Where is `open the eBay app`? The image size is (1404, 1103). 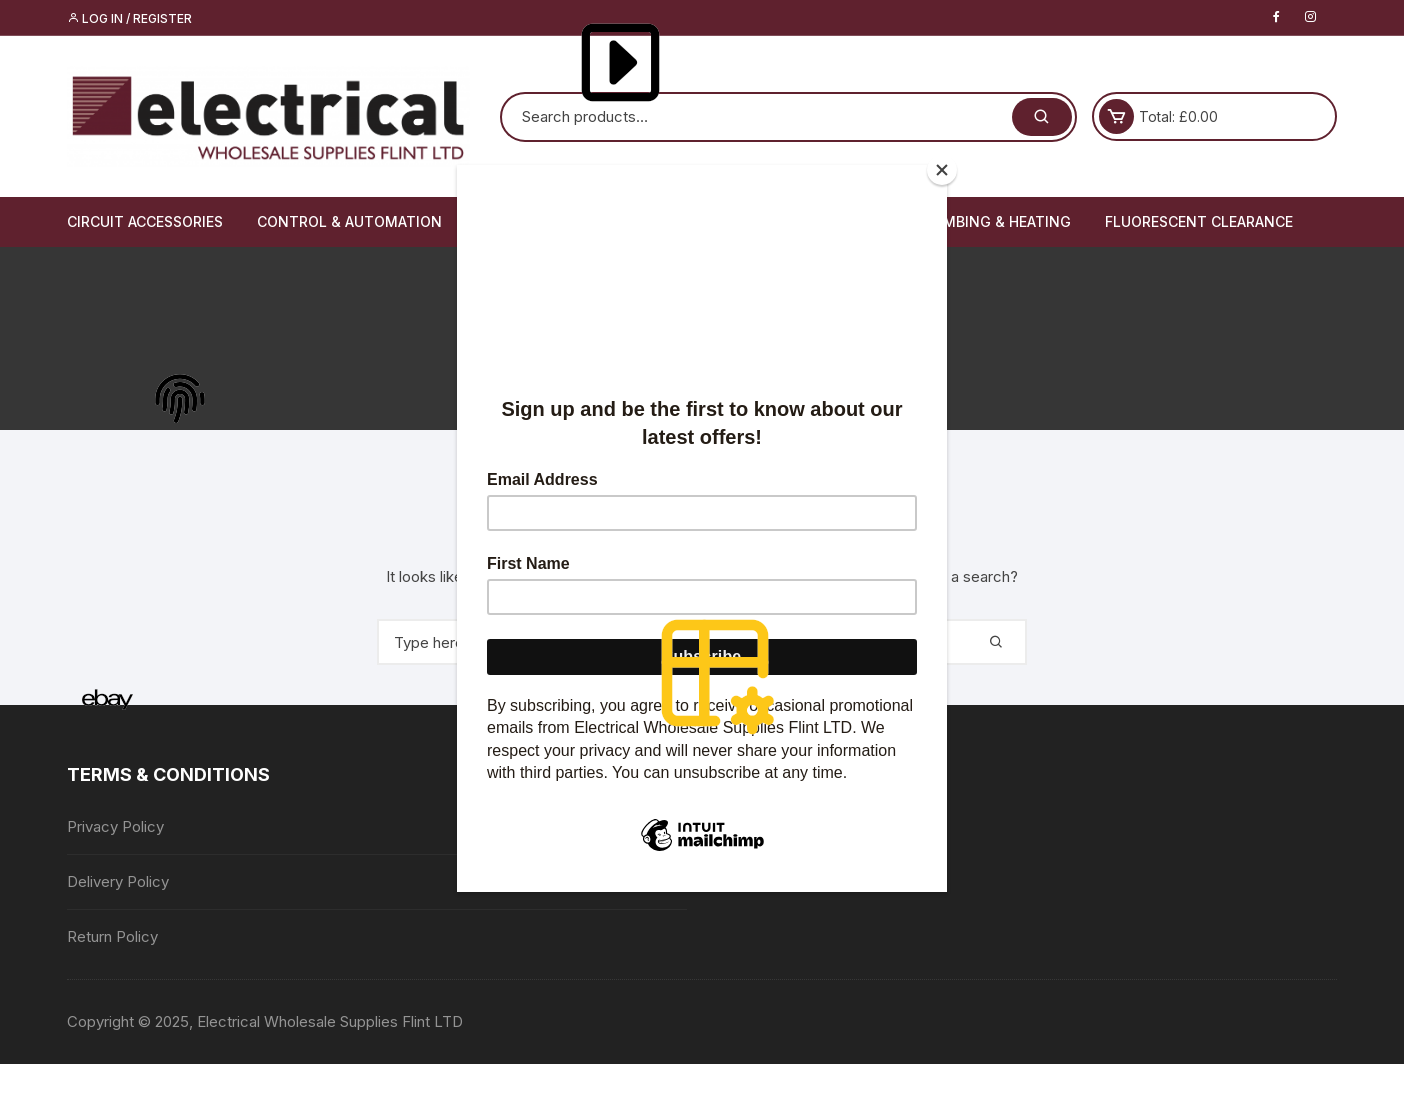 open the eBay app is located at coordinates (107, 699).